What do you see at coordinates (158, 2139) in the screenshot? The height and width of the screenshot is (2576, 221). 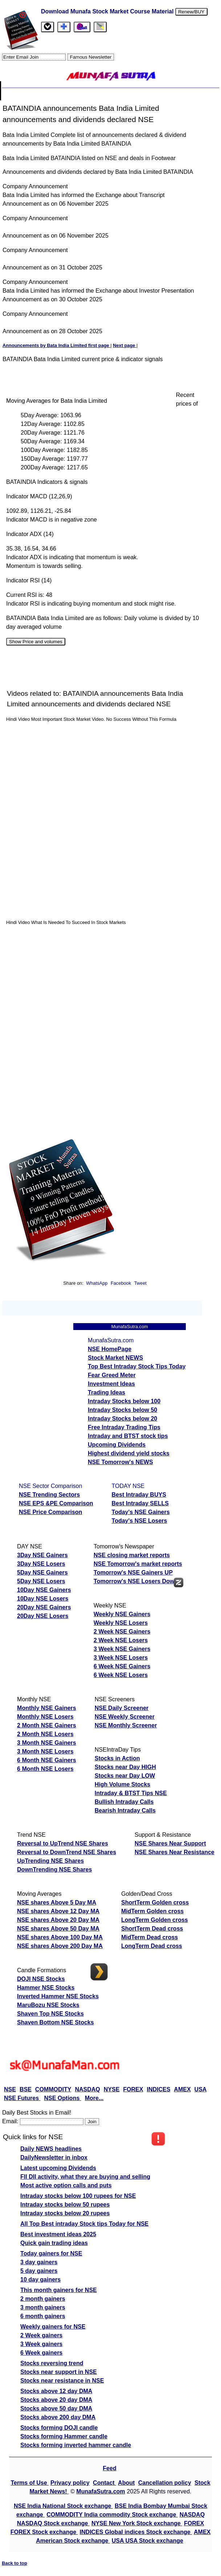 I see `view system crash reports or error logs` at bounding box center [158, 2139].